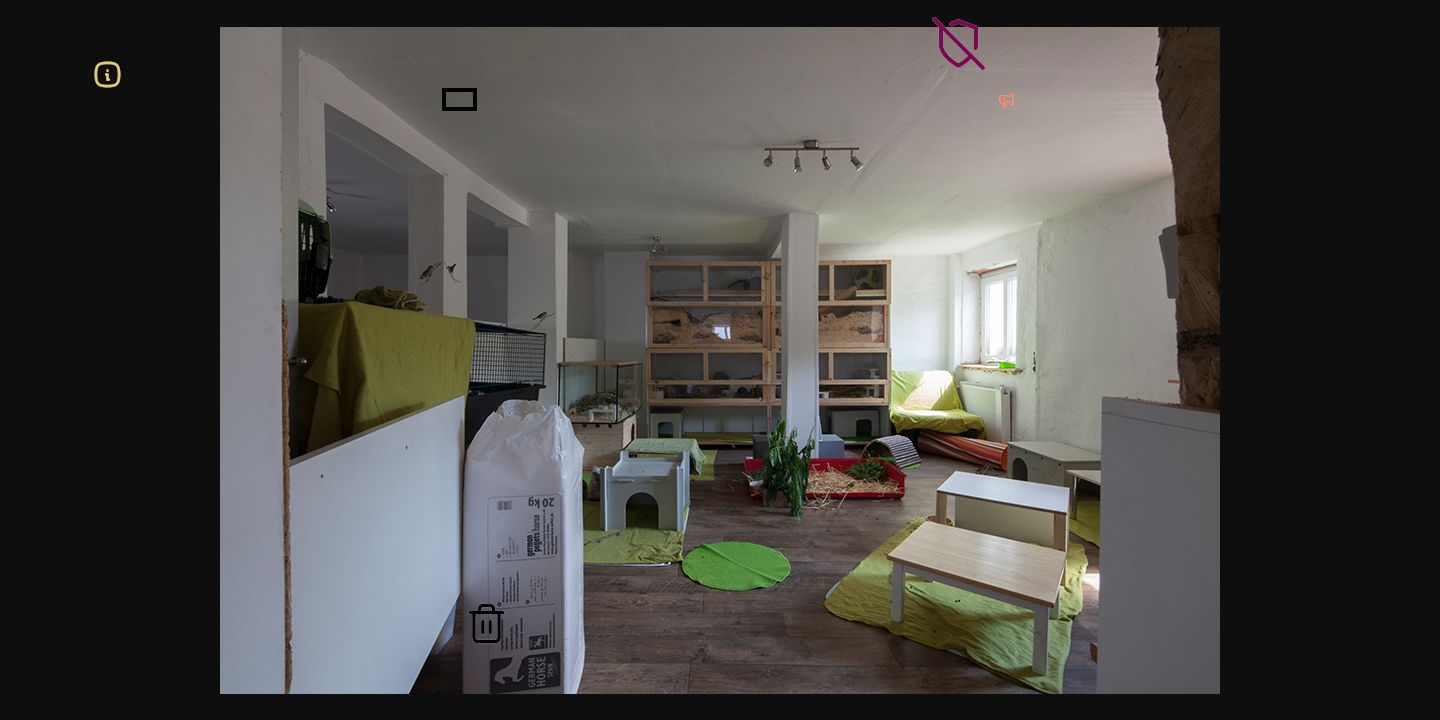 The width and height of the screenshot is (1440, 720). Describe the element at coordinates (486, 623) in the screenshot. I see `delete selected item` at that location.